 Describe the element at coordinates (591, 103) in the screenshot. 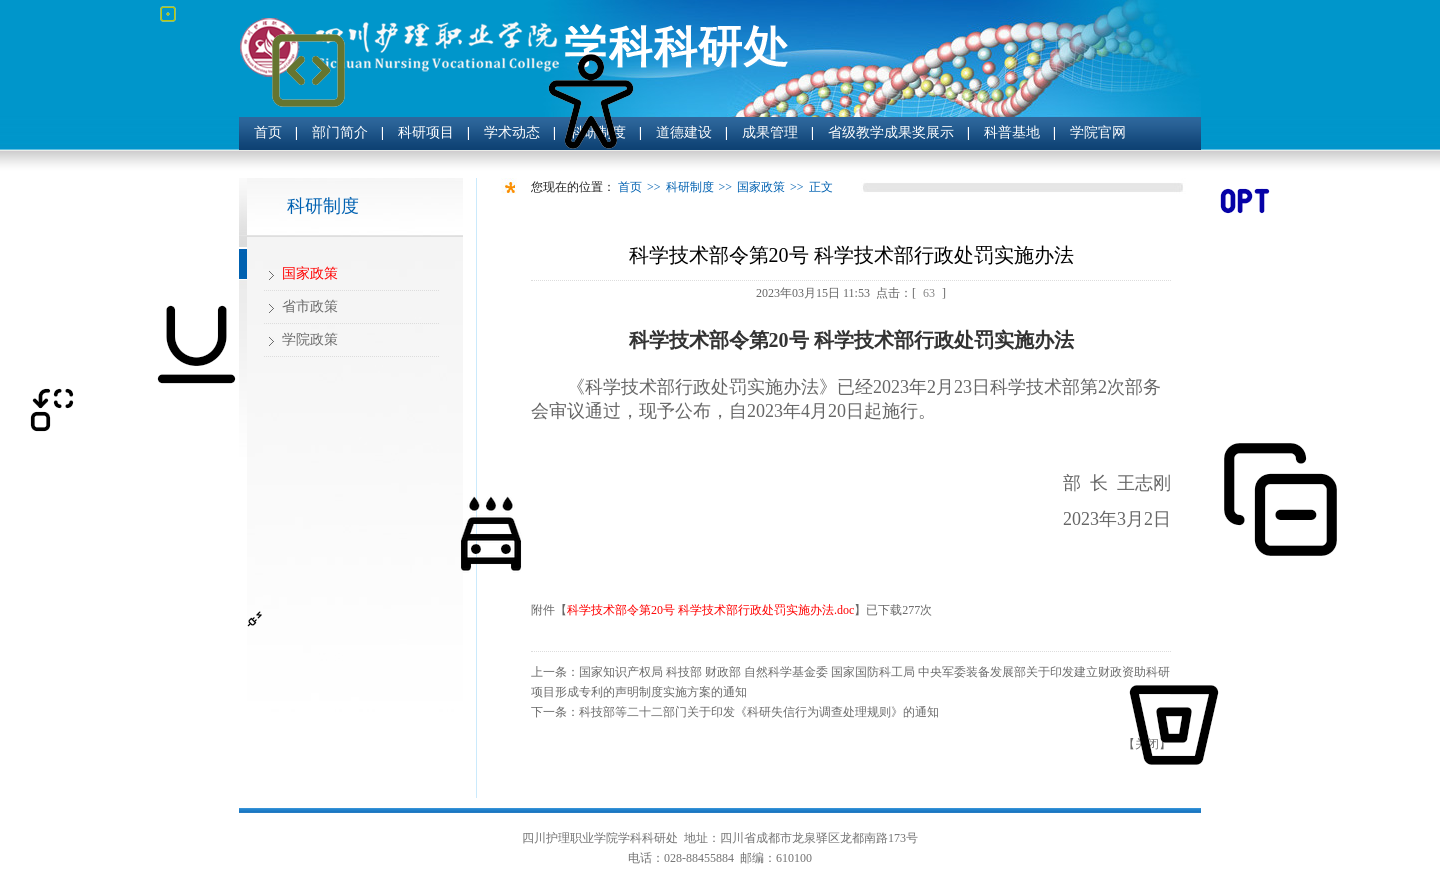

I see `accessibility settings or features` at that location.